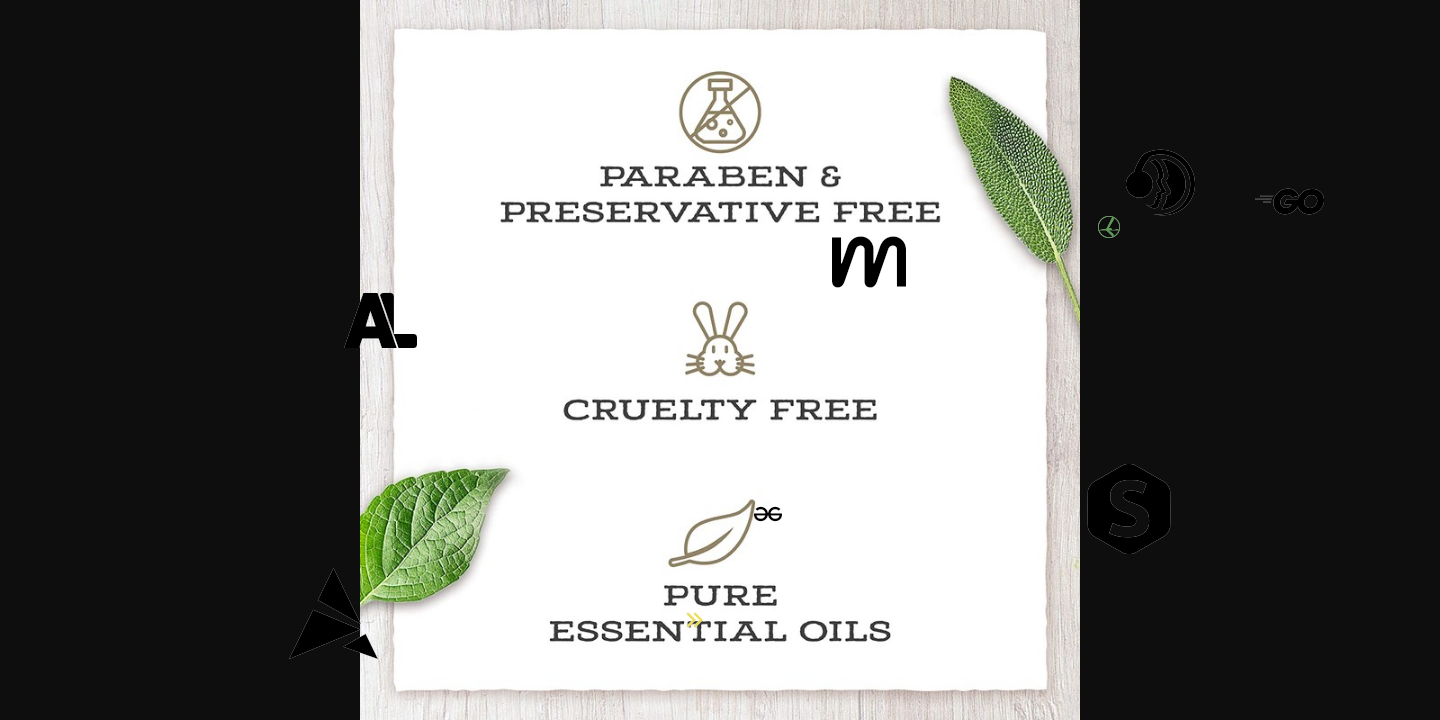  What do you see at coordinates (768, 514) in the screenshot?
I see `visit geeksforgeeks website` at bounding box center [768, 514].